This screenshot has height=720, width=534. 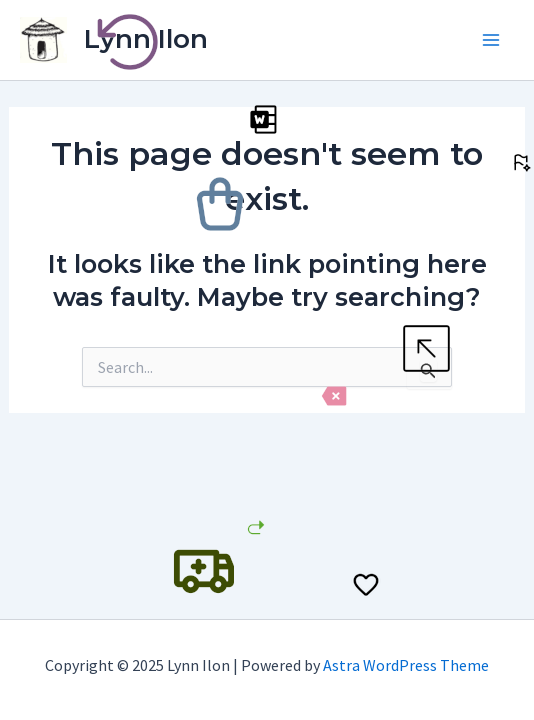 I want to click on navigate to previous or parent section, so click(x=426, y=348).